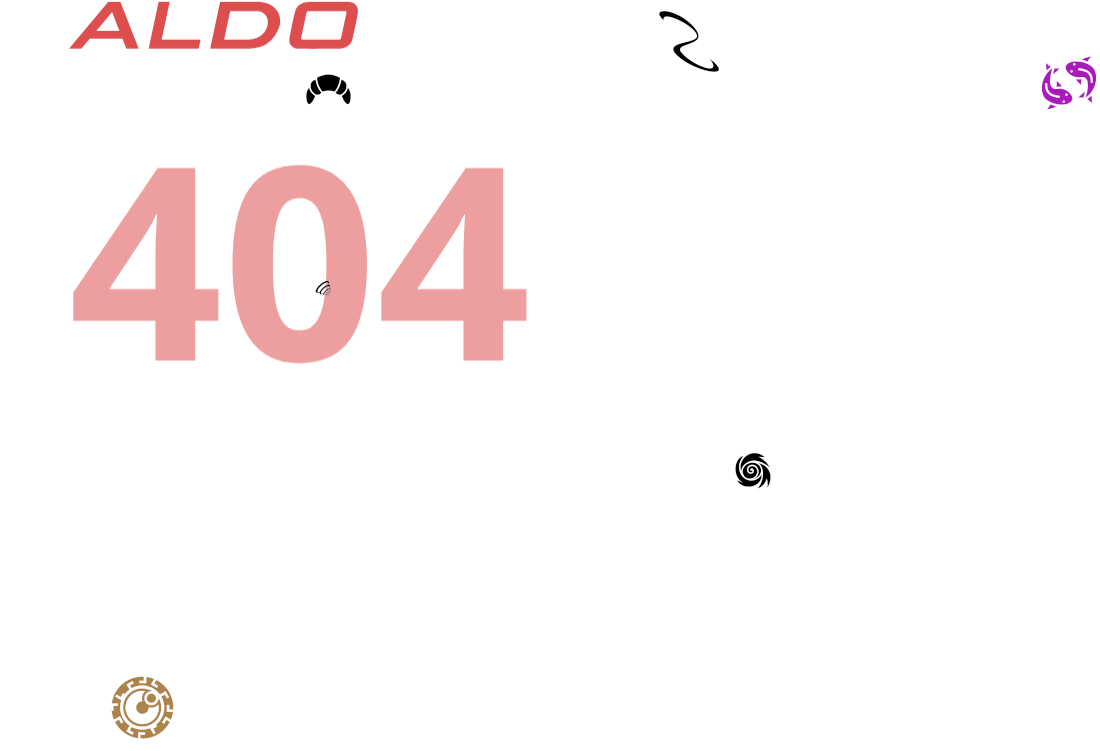 The height and width of the screenshot is (751, 1100). I want to click on indicates whip weapon or item in game inventory, so click(689, 42).